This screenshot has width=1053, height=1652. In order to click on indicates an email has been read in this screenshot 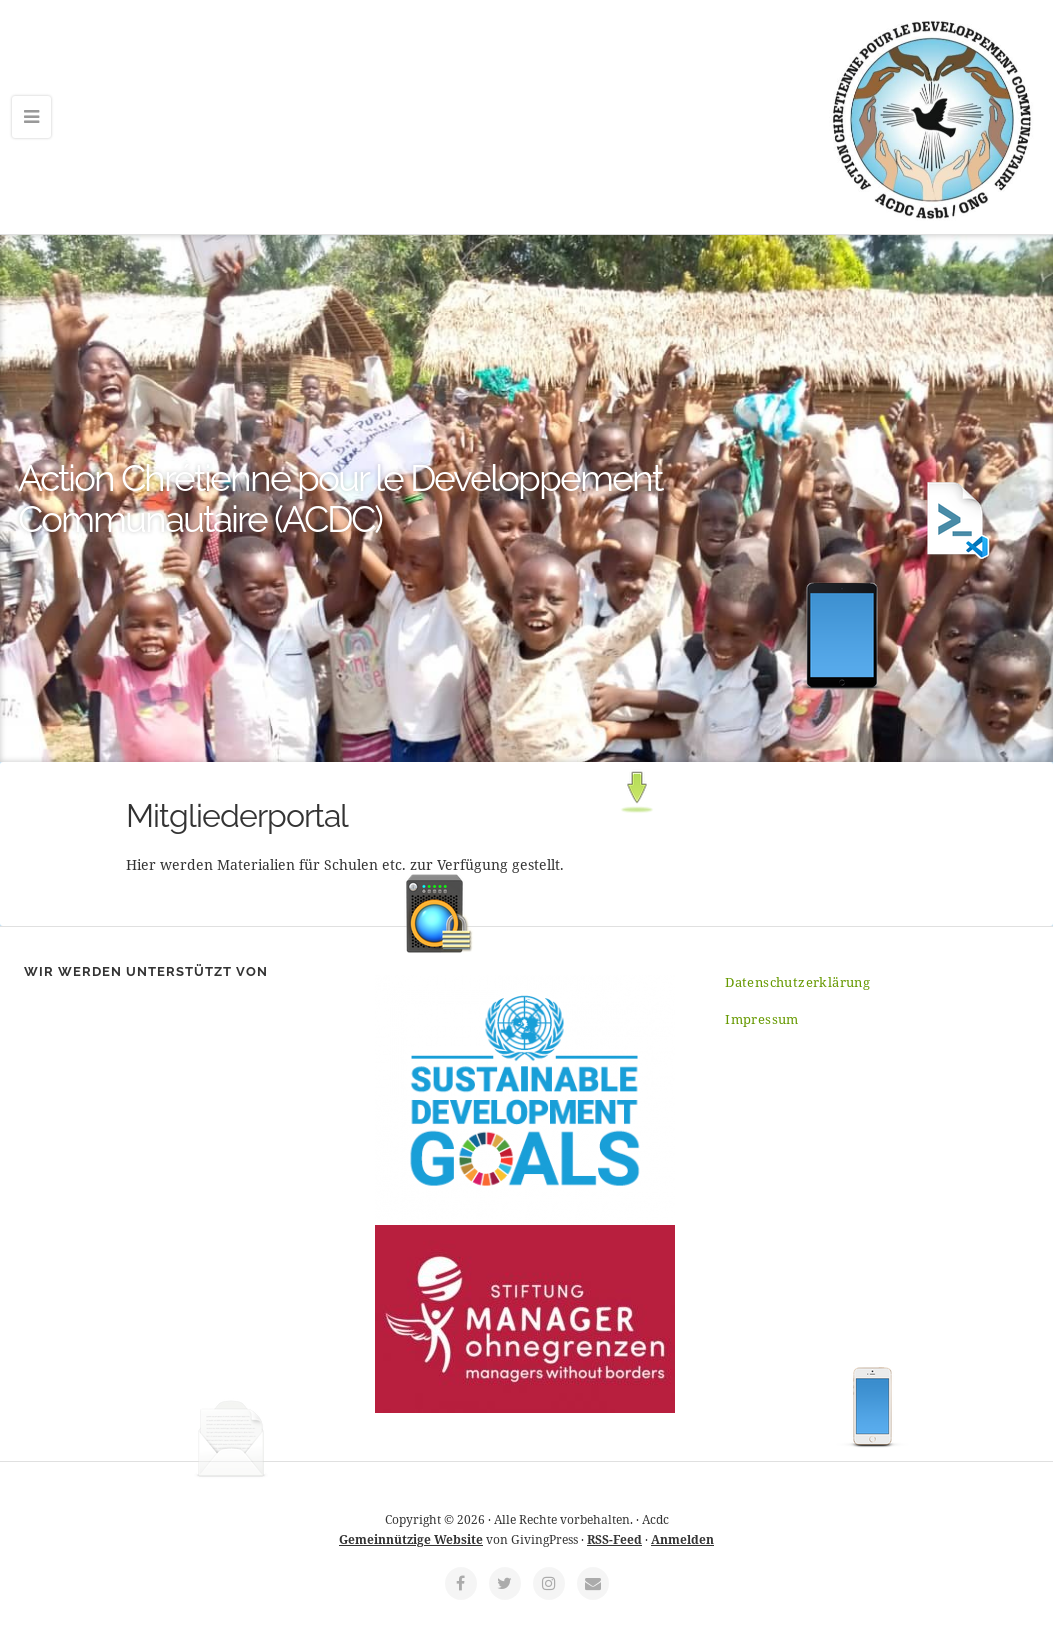, I will do `click(231, 1440)`.